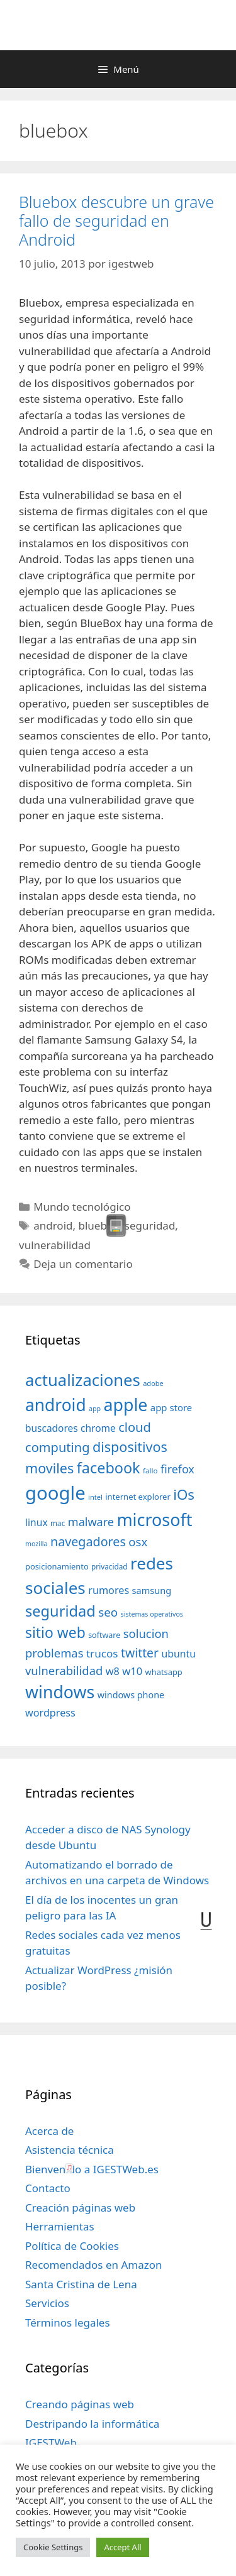  What do you see at coordinates (206, 1921) in the screenshot?
I see `apply underline formatting to selected text` at bounding box center [206, 1921].